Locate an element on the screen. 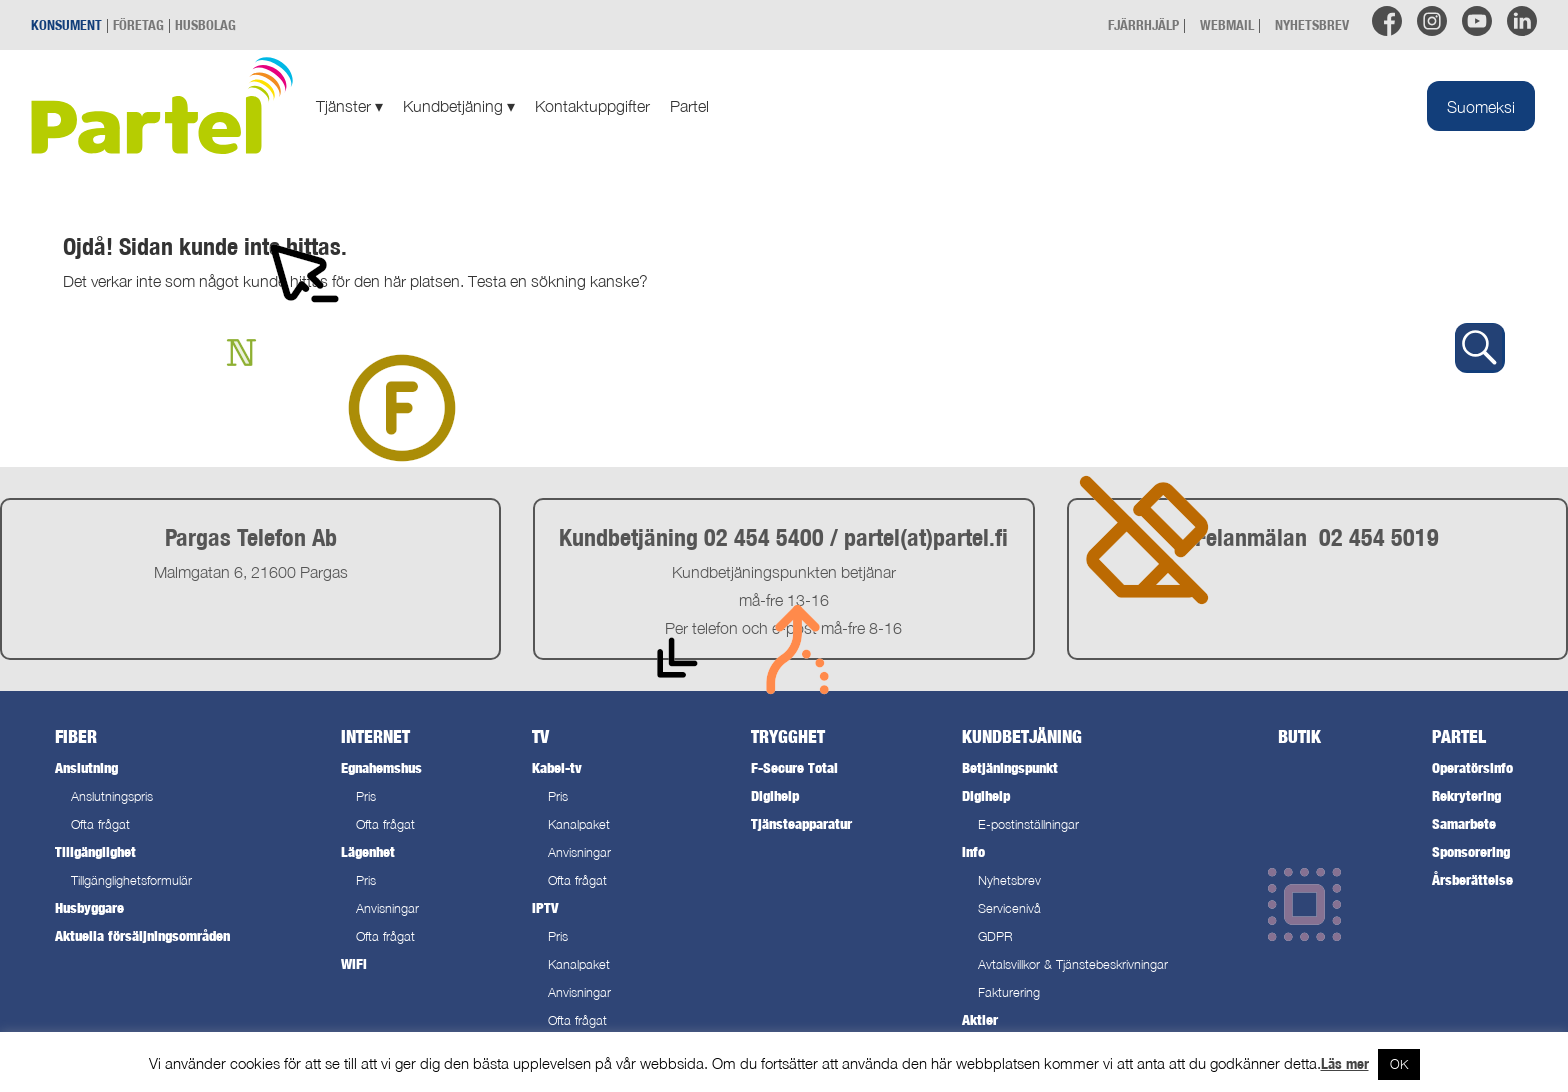  remove a cursor or pointer is located at coordinates (301, 275).